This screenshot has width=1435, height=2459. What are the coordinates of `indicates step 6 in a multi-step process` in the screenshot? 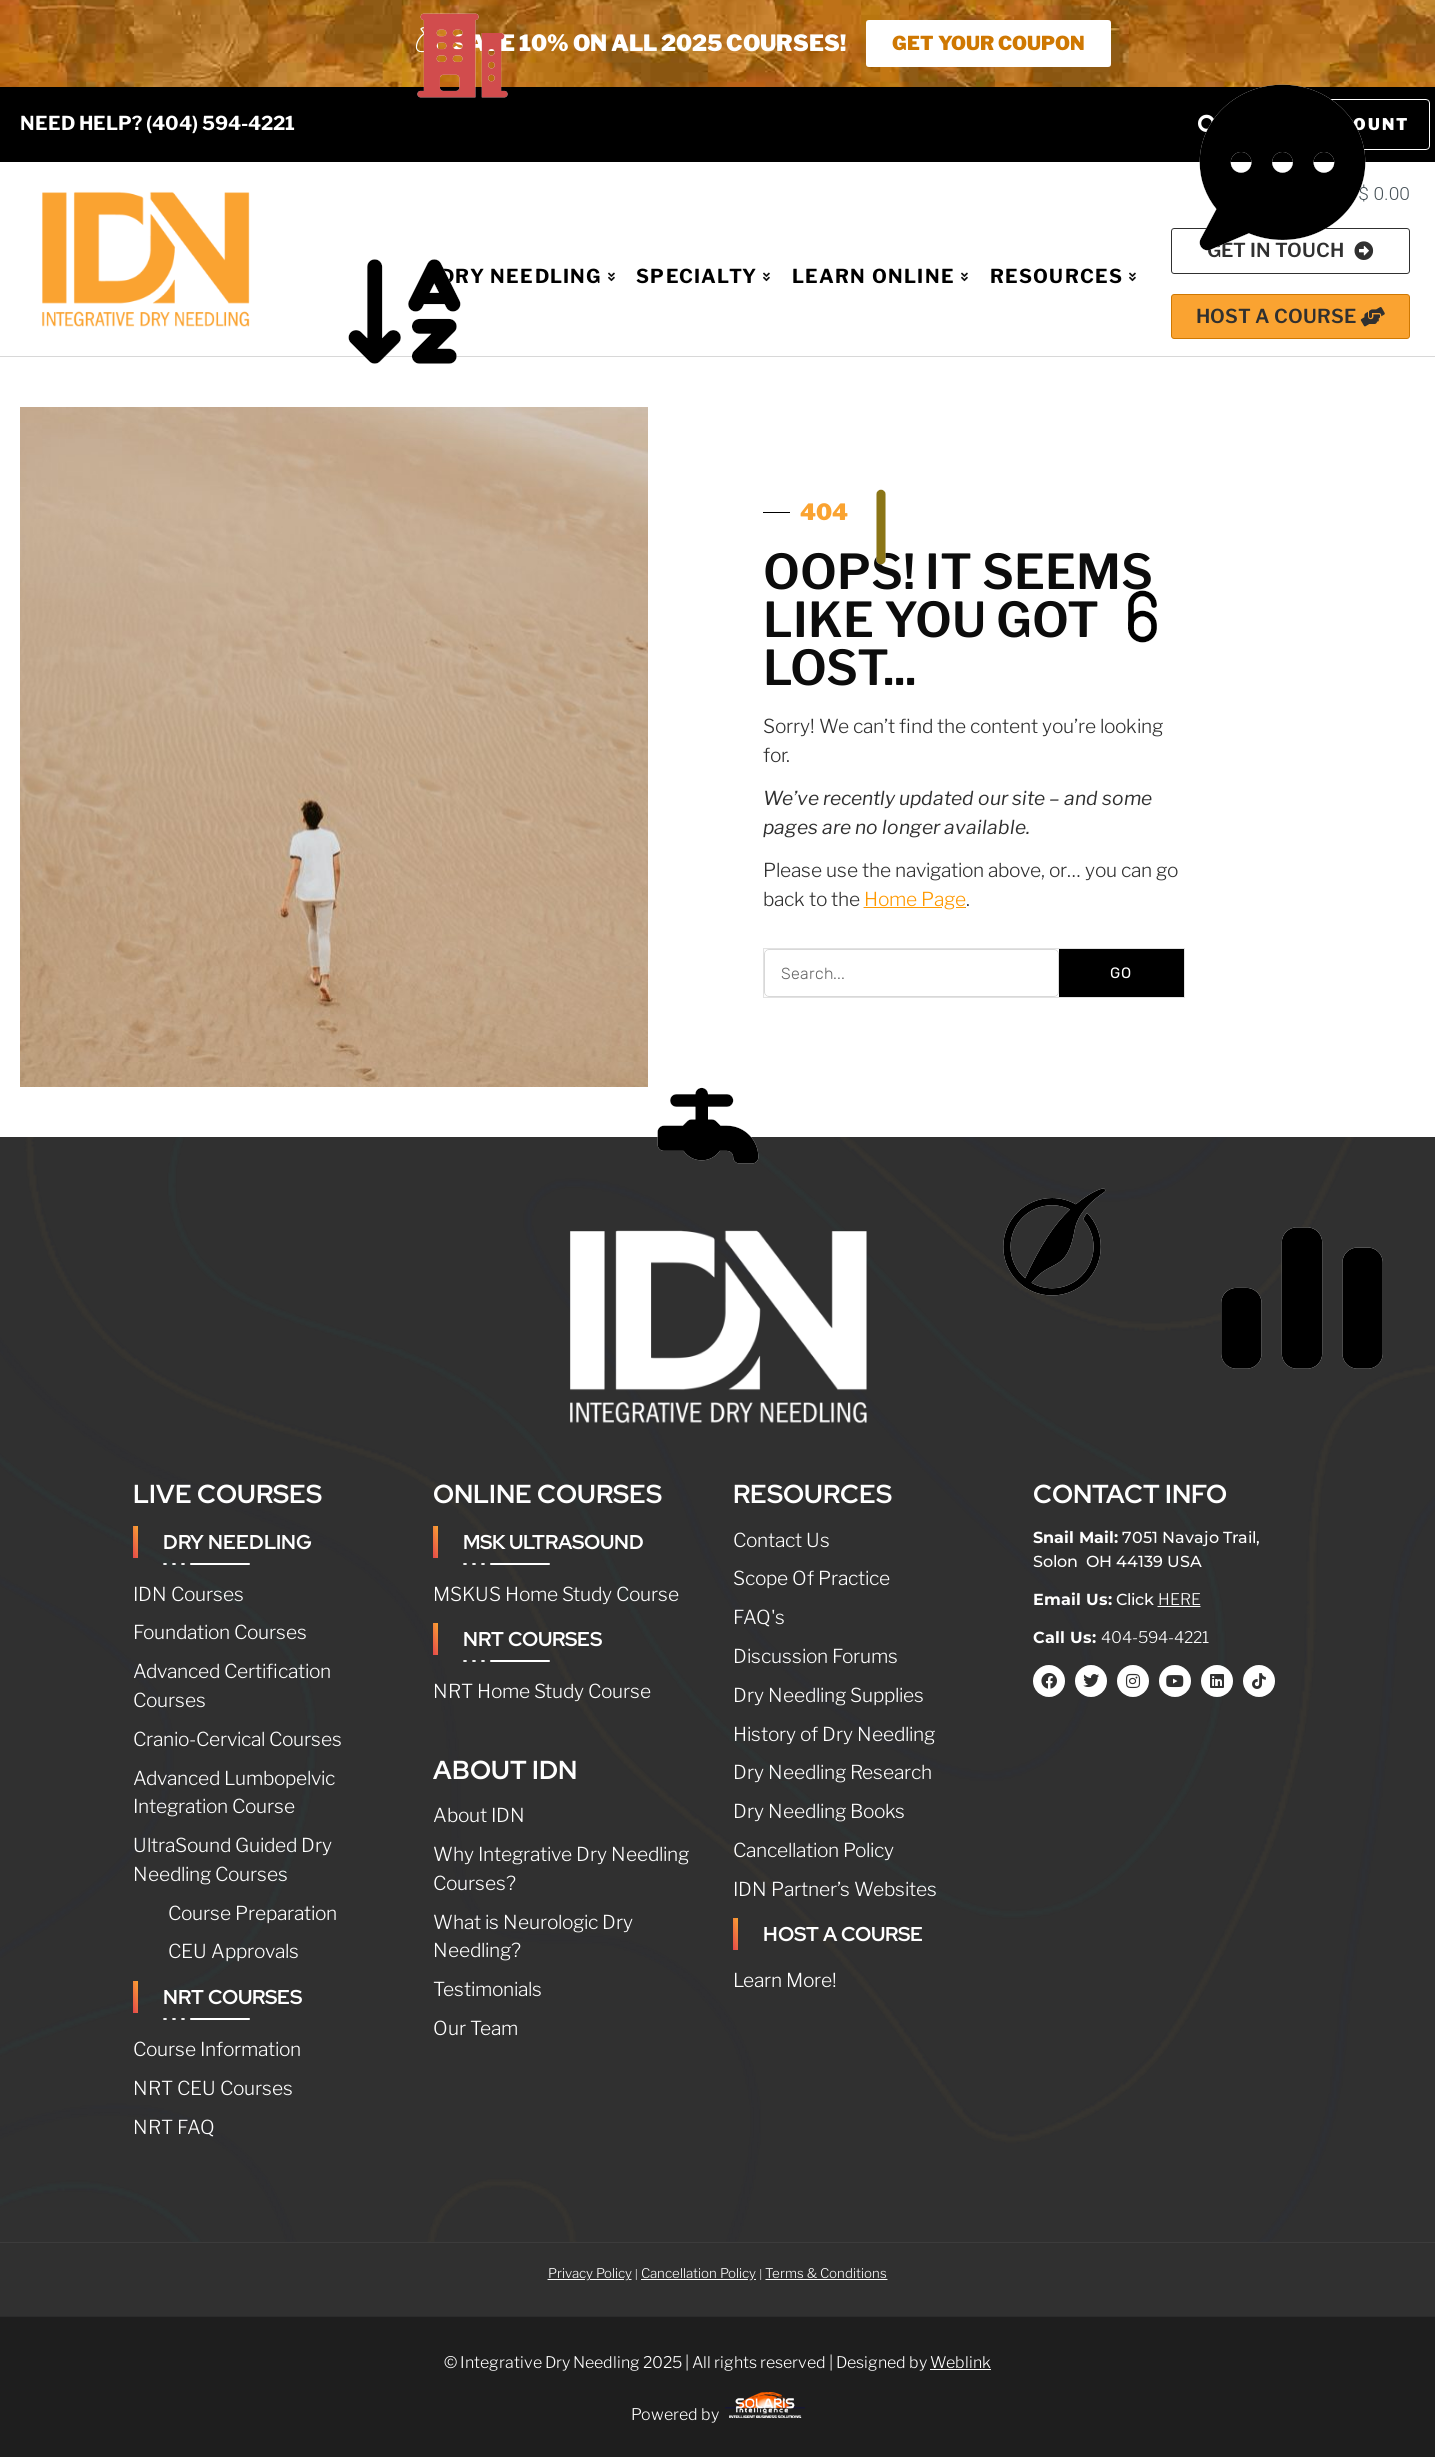 It's located at (1142, 616).